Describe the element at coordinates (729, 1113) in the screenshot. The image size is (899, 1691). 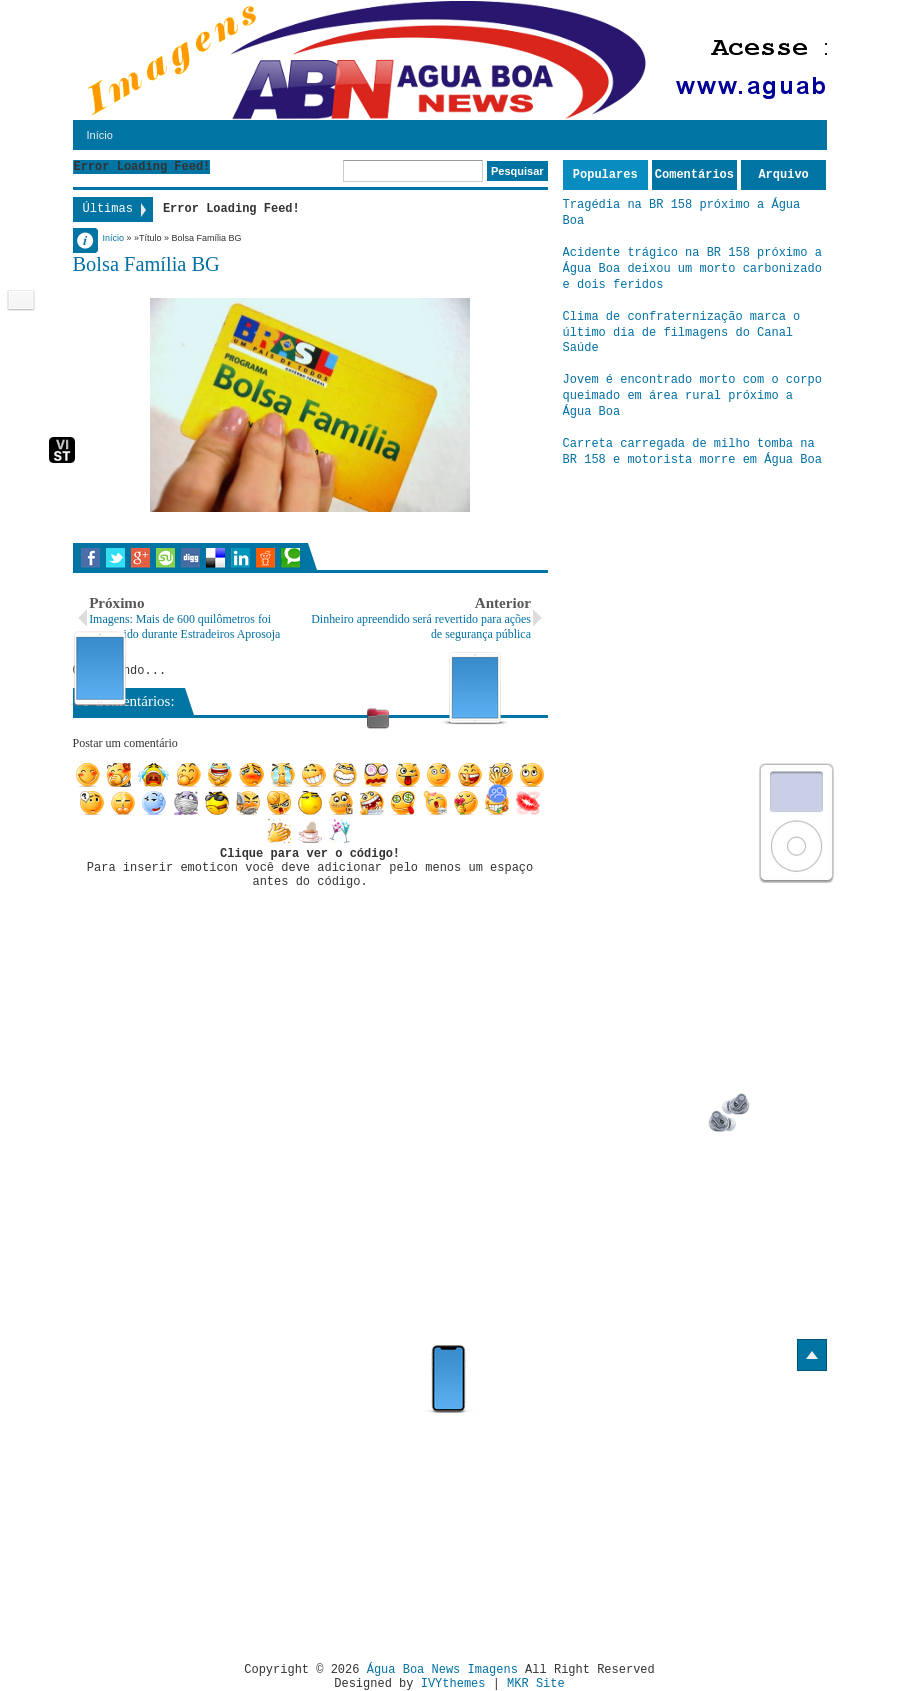
I see `connect beats wireless earbuds` at that location.